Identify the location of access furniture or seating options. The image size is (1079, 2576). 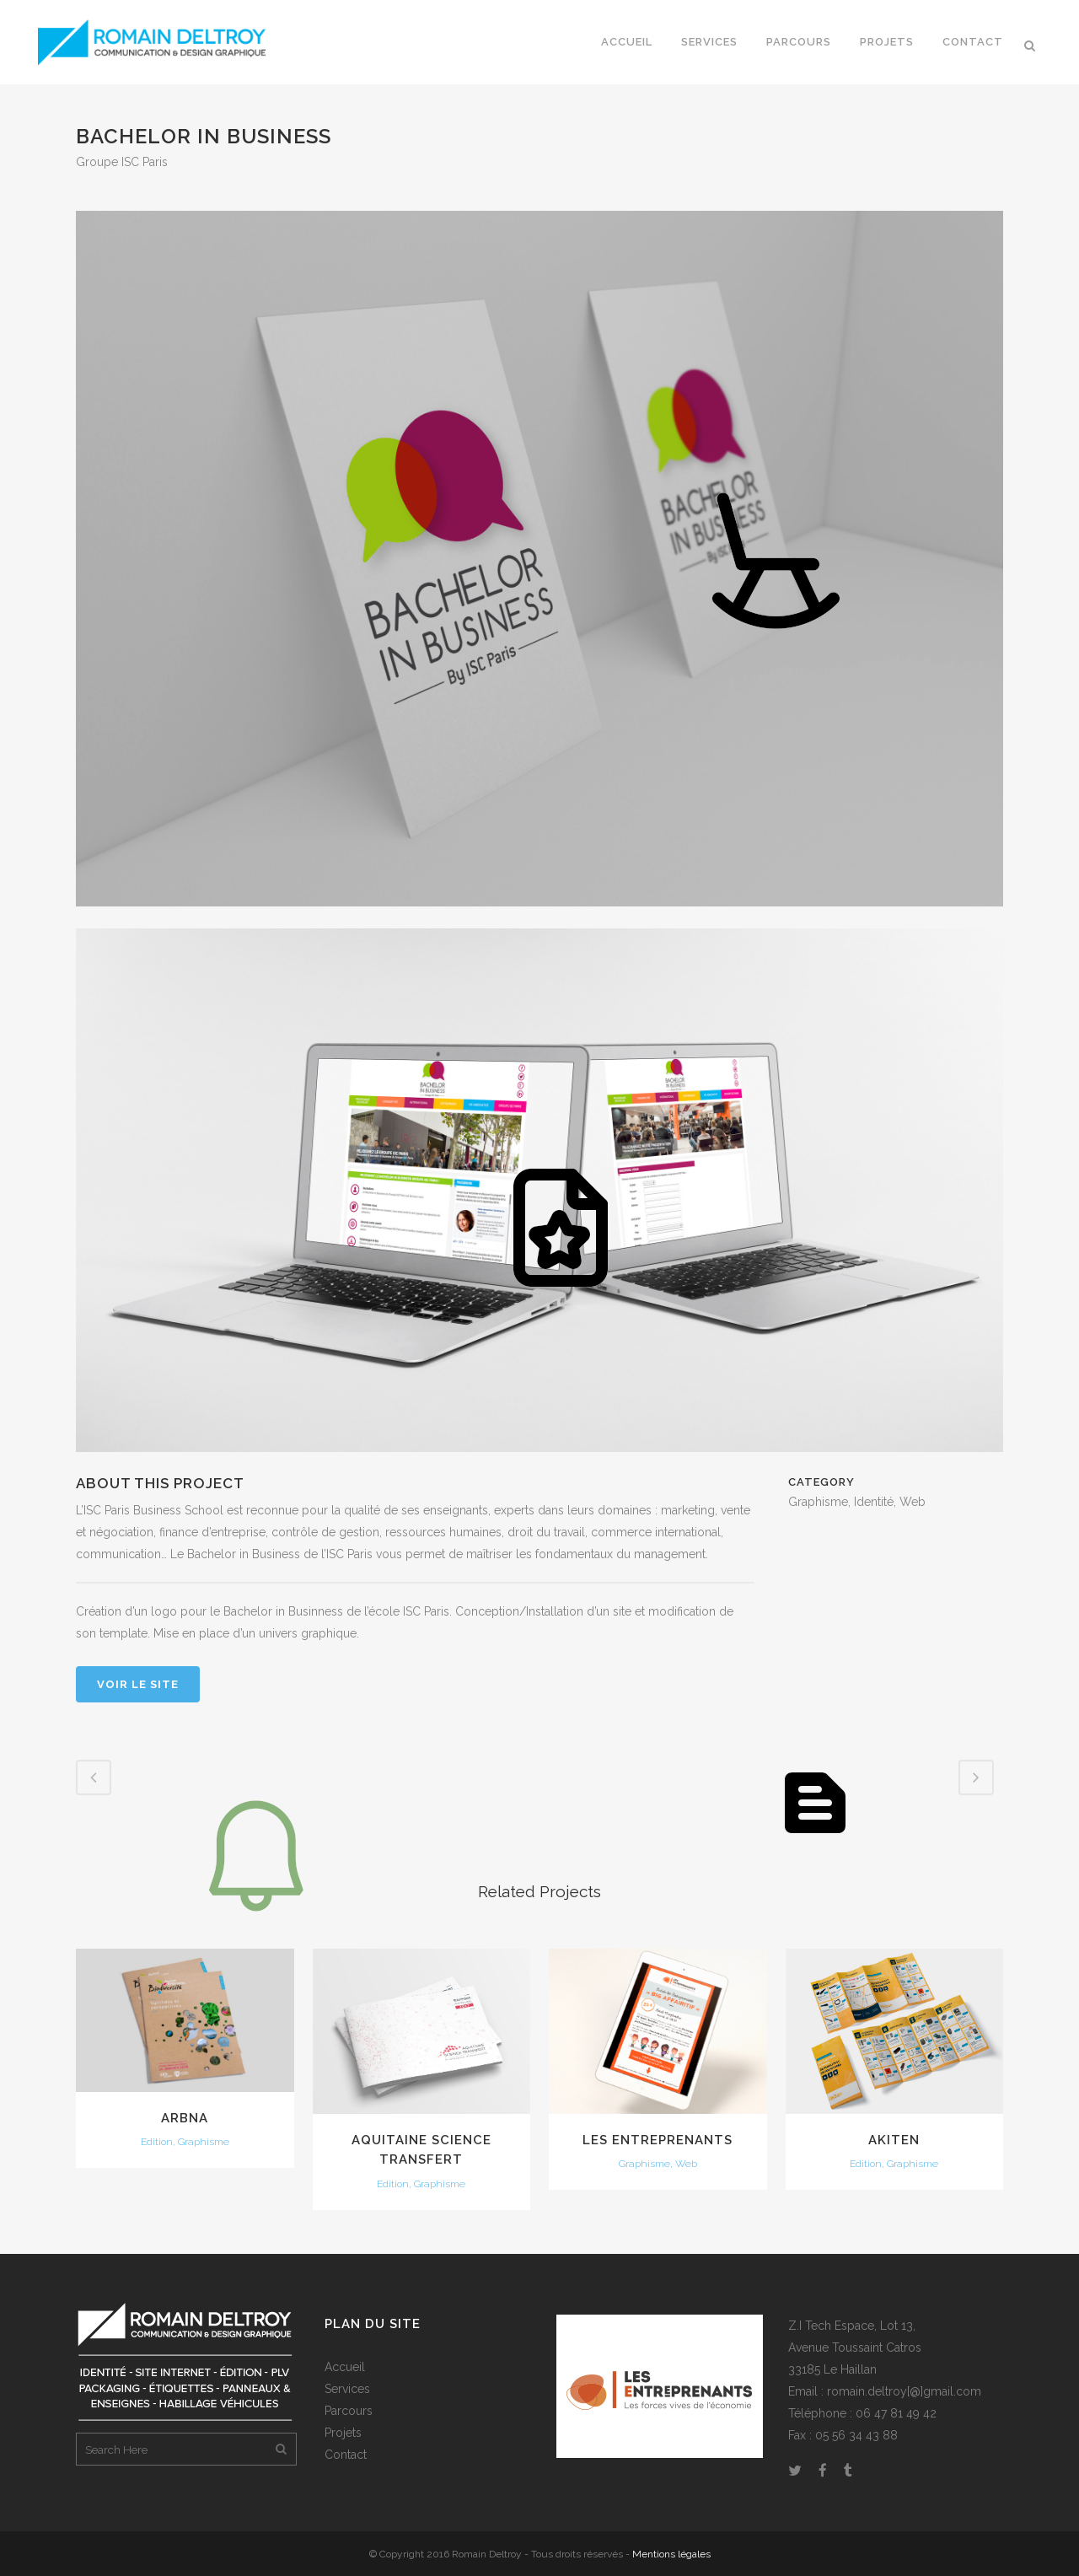
(776, 561).